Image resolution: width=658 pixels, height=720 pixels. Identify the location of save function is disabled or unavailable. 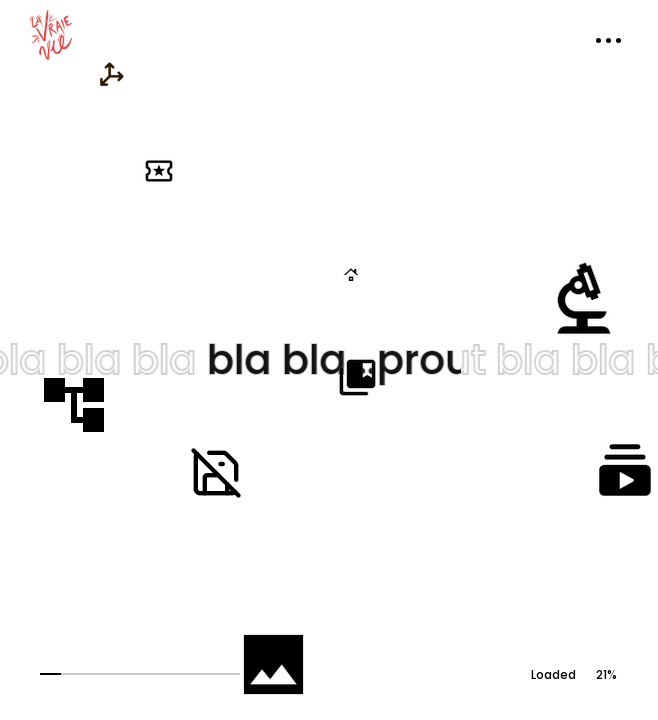
(216, 473).